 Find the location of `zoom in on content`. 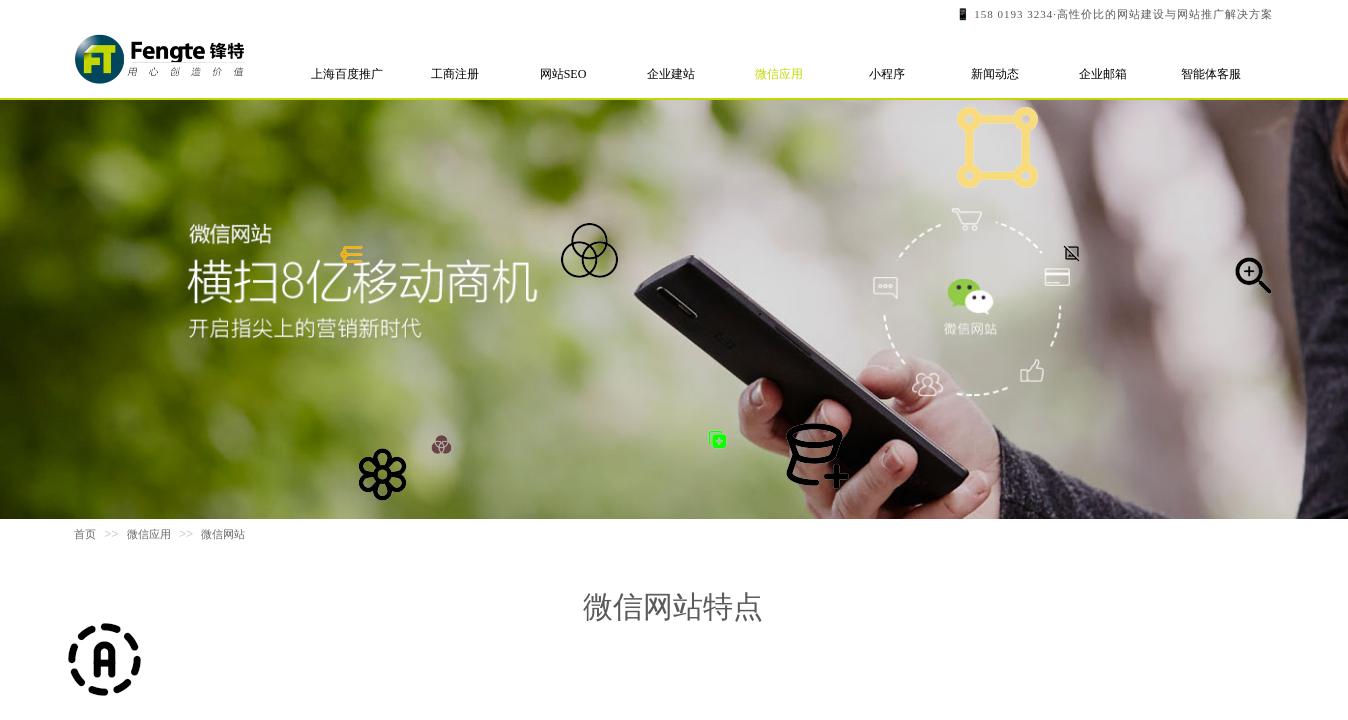

zoom in on content is located at coordinates (1254, 276).